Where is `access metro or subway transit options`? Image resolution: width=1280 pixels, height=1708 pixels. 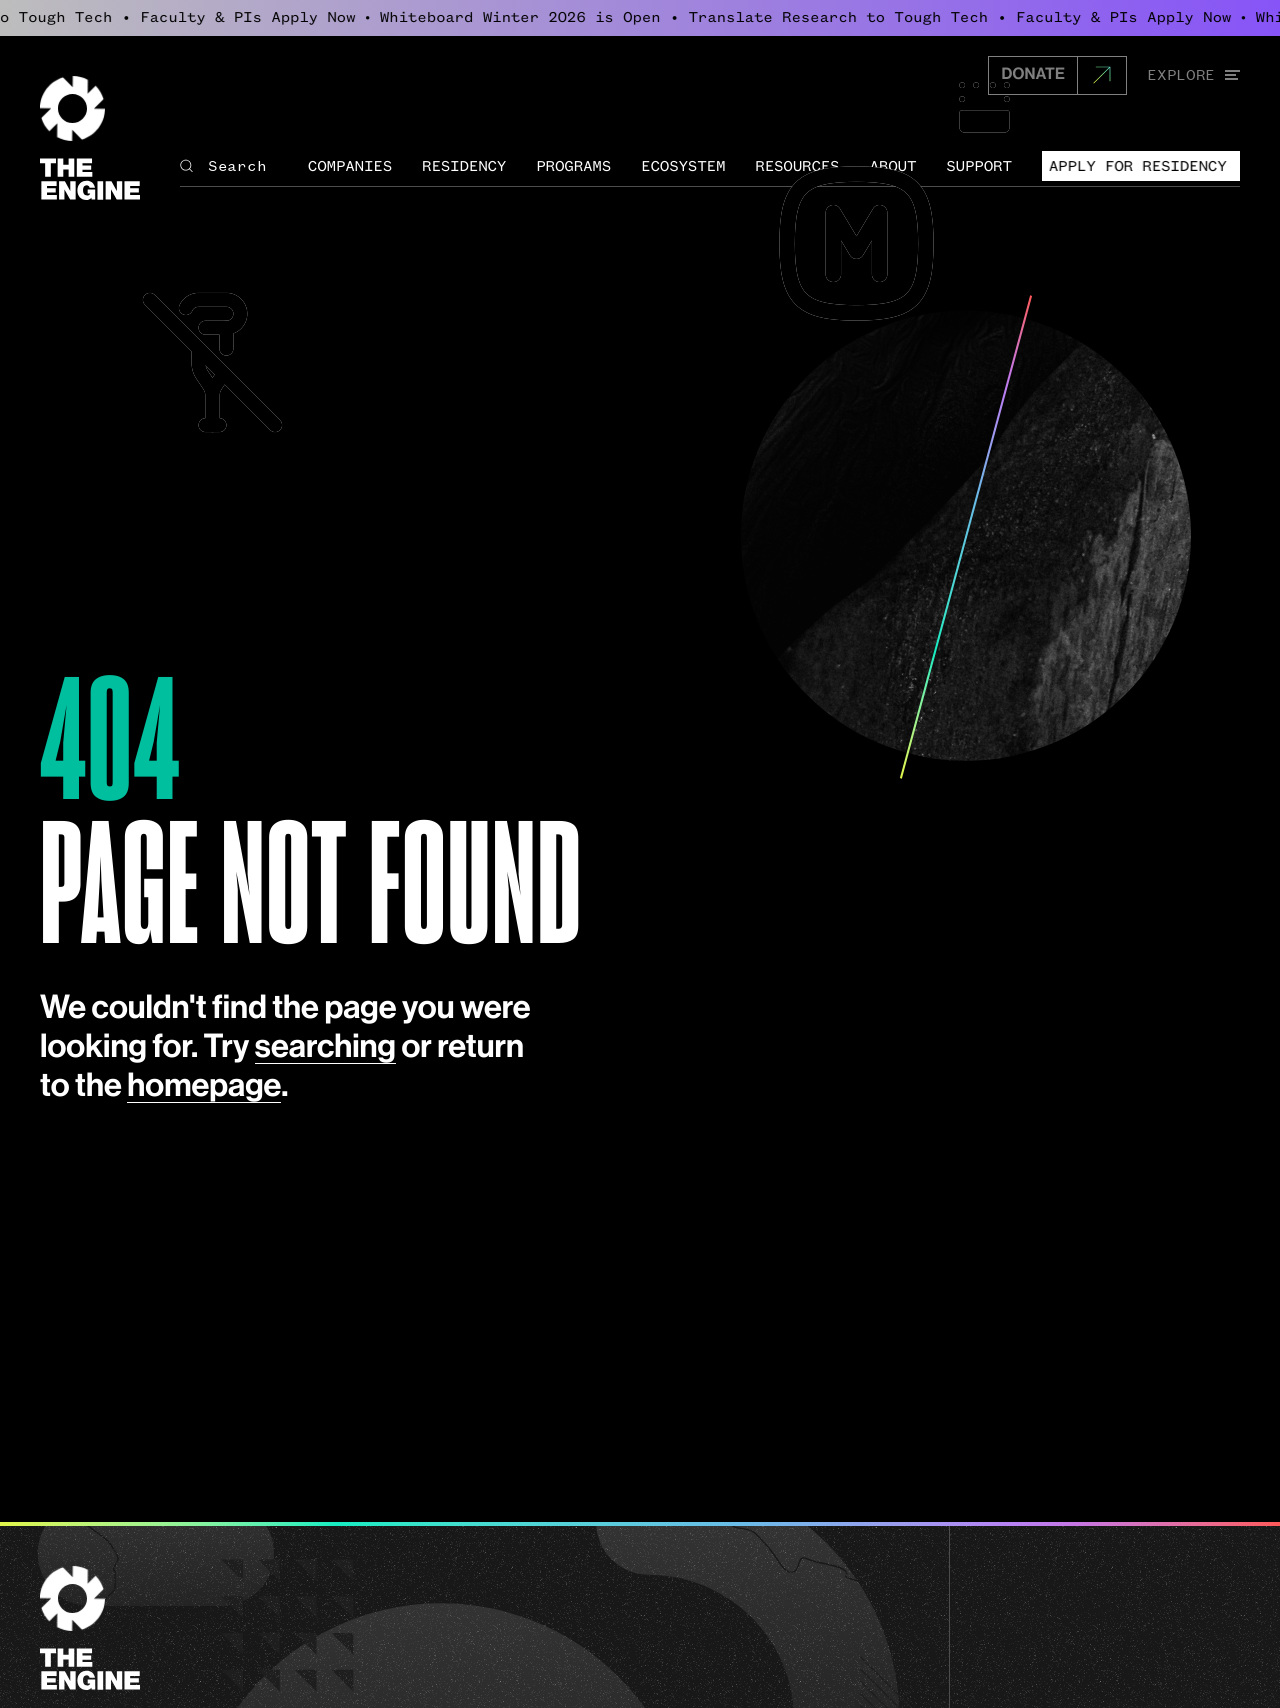
access metro or subway transit options is located at coordinates (856, 243).